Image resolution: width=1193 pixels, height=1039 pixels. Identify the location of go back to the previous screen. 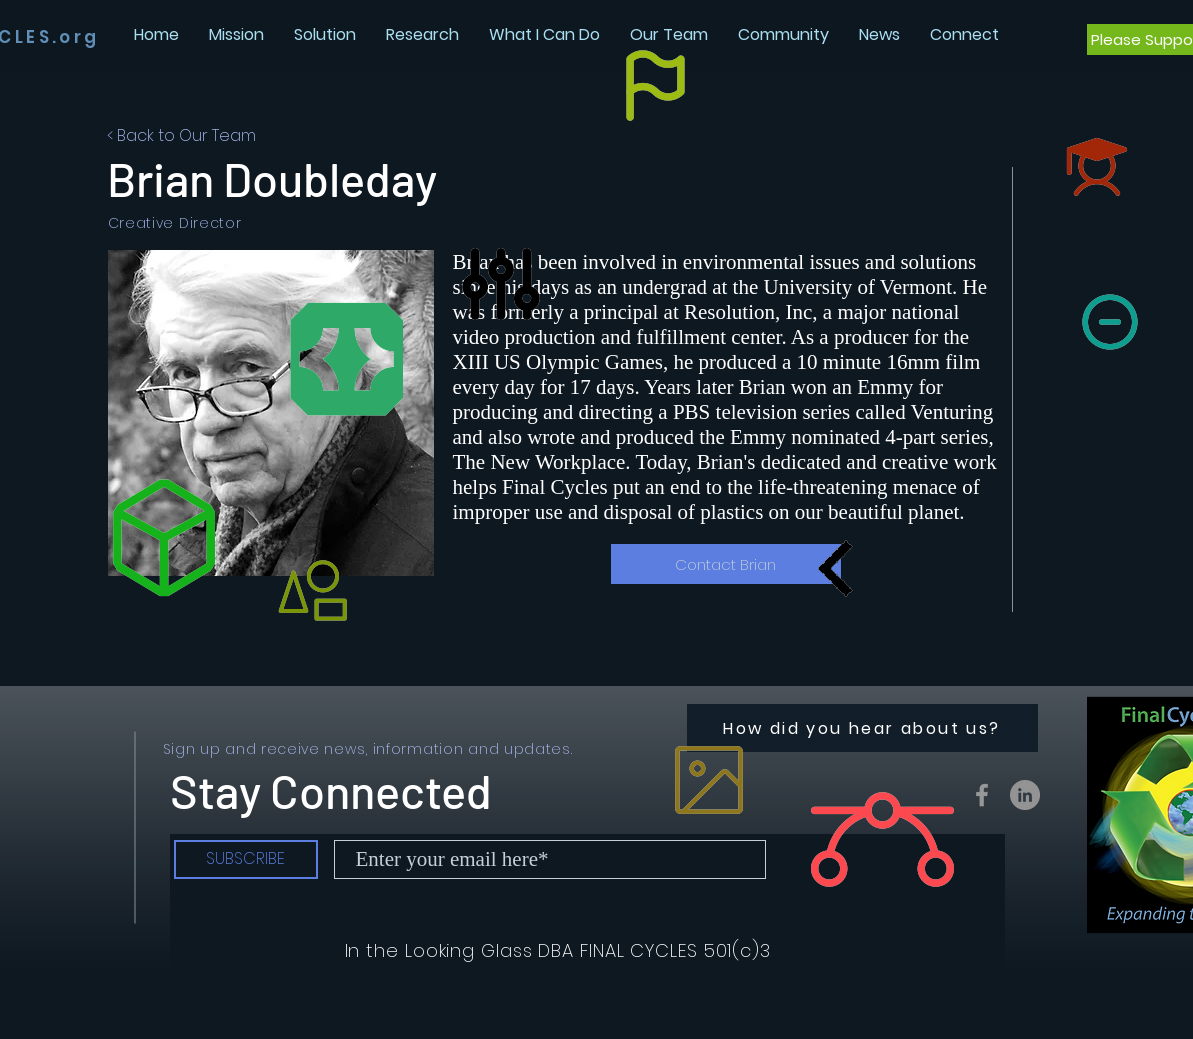
(836, 568).